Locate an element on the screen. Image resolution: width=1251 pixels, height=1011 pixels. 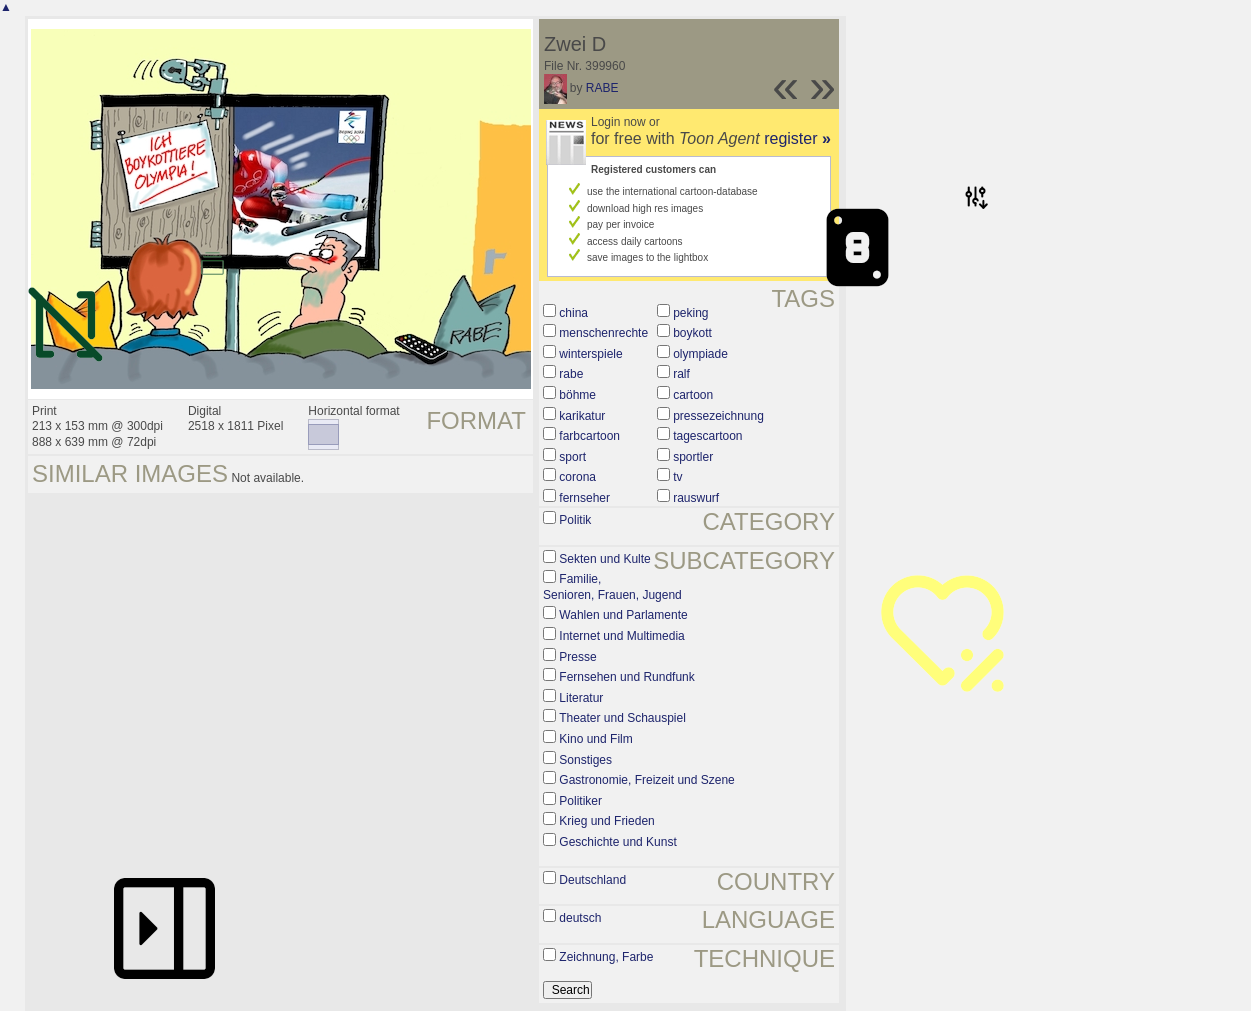
collapse the sidebar panel is located at coordinates (164, 928).